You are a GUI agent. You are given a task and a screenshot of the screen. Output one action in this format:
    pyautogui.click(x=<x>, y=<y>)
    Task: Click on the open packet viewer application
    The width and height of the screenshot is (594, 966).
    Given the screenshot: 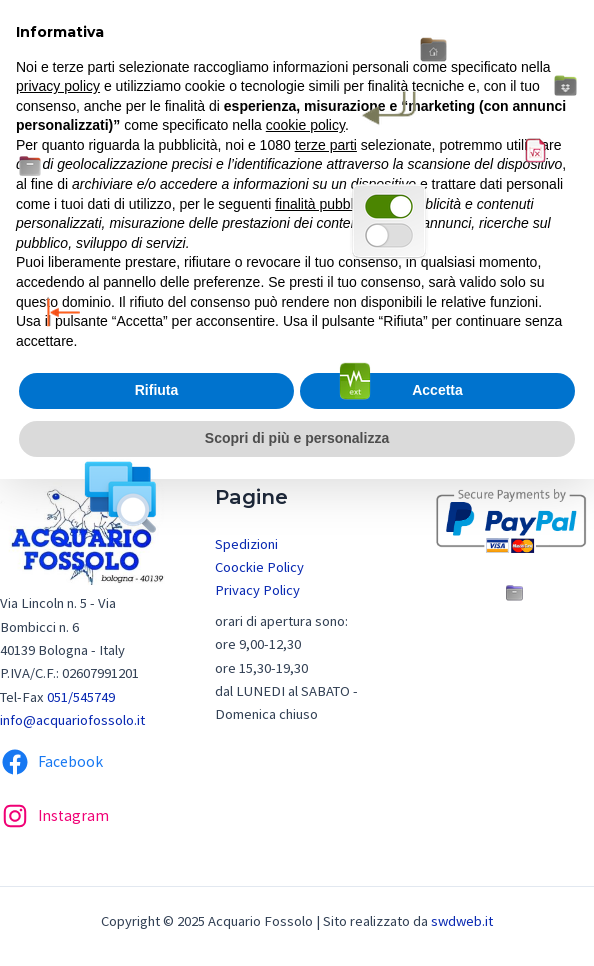 What is the action you would take?
    pyautogui.click(x=122, y=499)
    